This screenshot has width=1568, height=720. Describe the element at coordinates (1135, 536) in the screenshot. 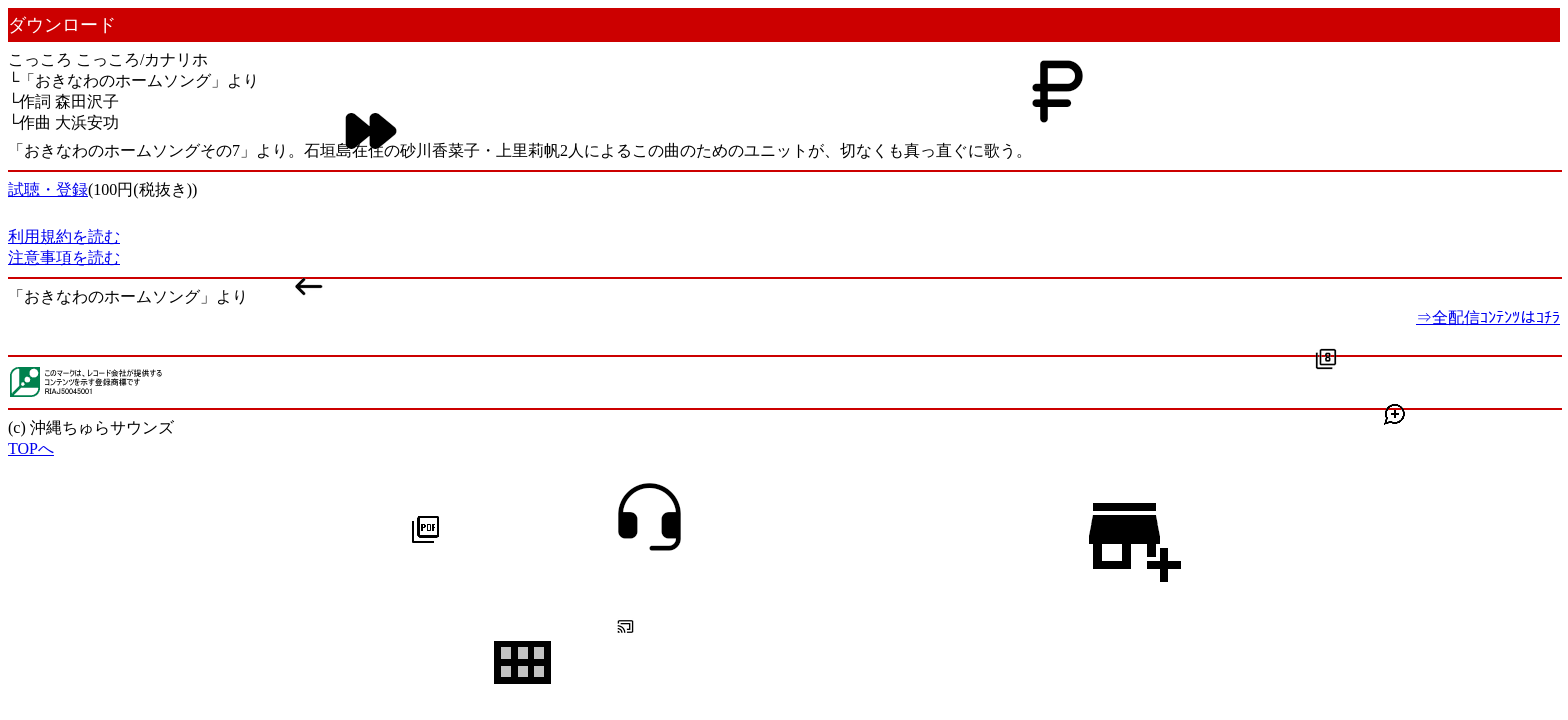

I see `add a new business location` at that location.